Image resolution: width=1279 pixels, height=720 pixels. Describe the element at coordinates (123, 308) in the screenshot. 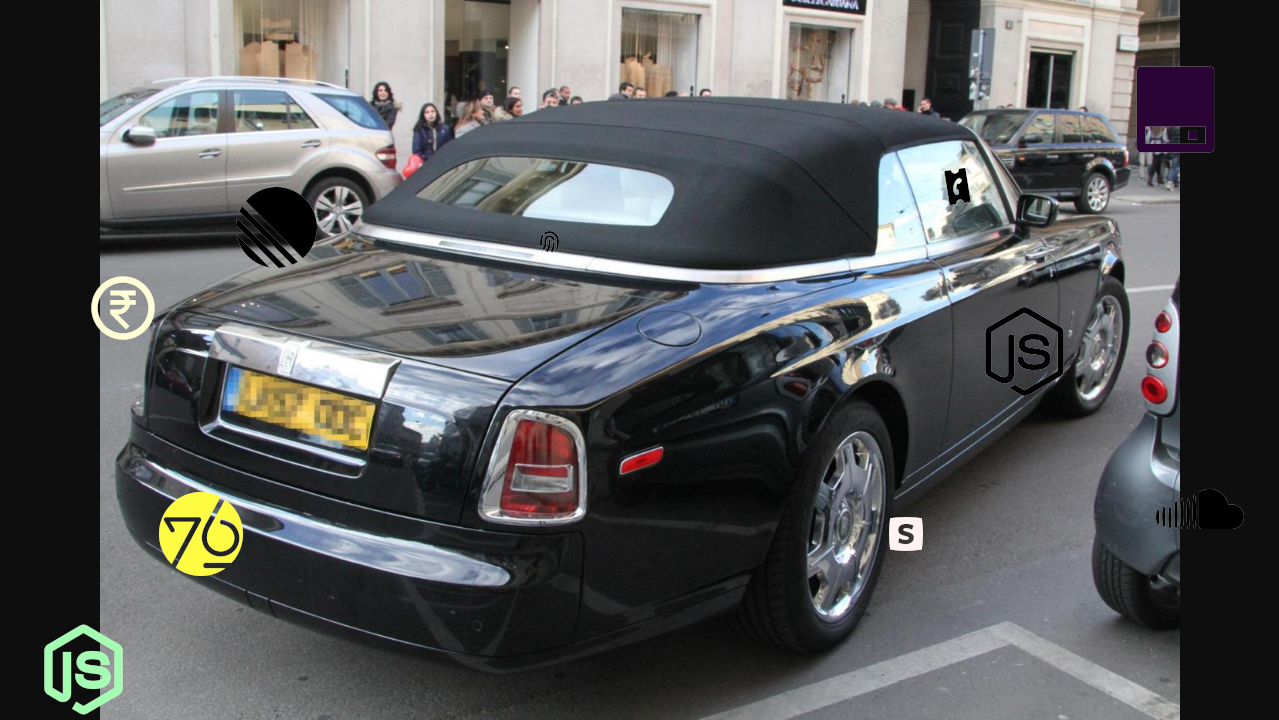

I see `view balance or payment amount in rupees` at that location.